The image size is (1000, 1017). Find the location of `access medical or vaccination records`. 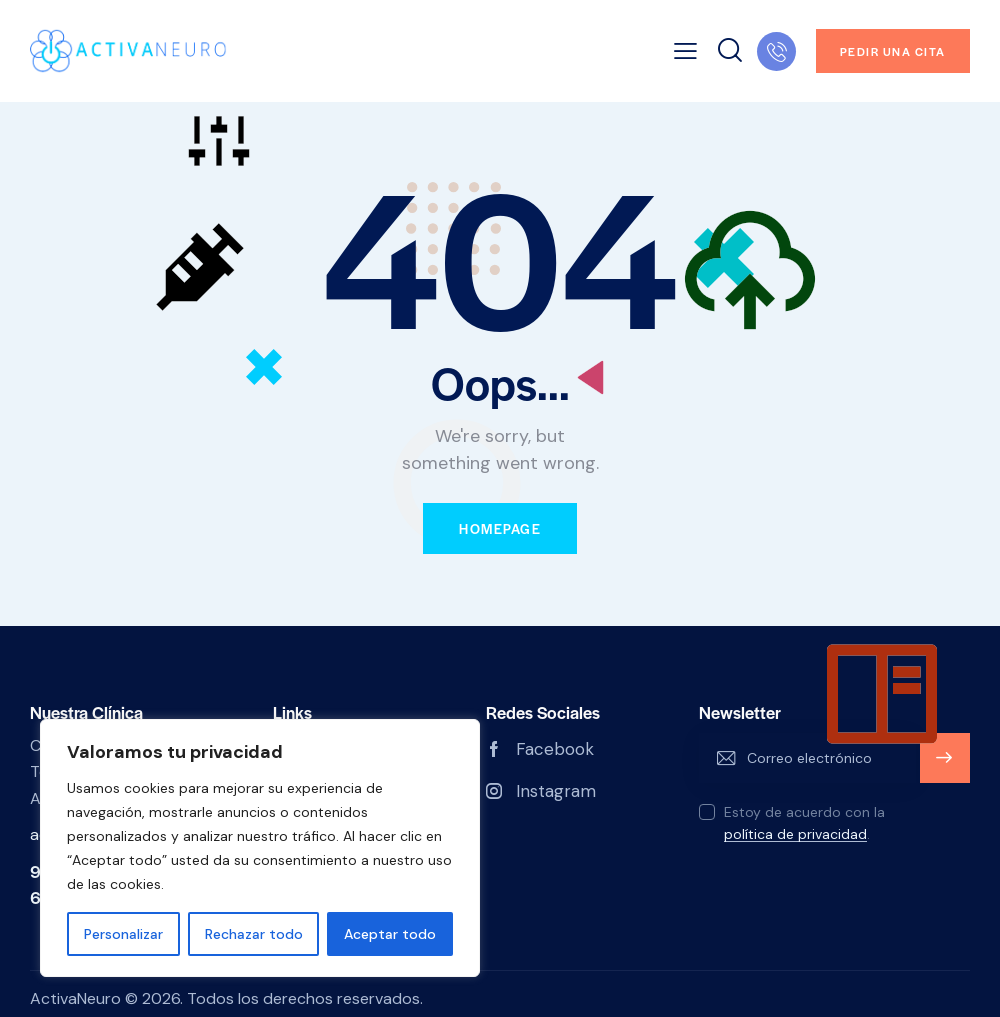

access medical or vaccination records is located at coordinates (201, 266).